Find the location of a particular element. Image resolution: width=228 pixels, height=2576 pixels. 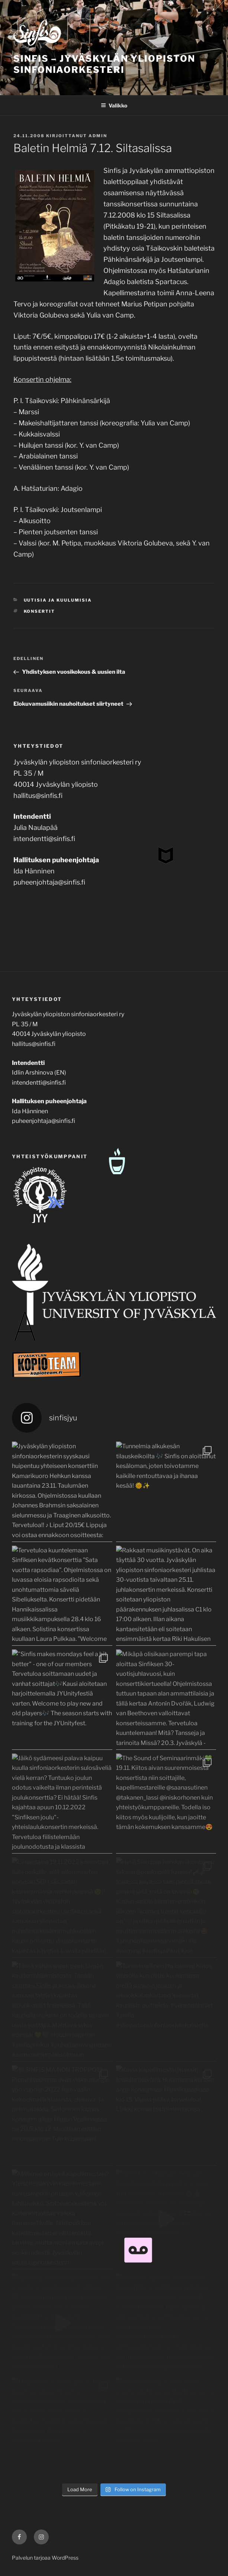

mcafee antivirus software logo is located at coordinates (166, 855).